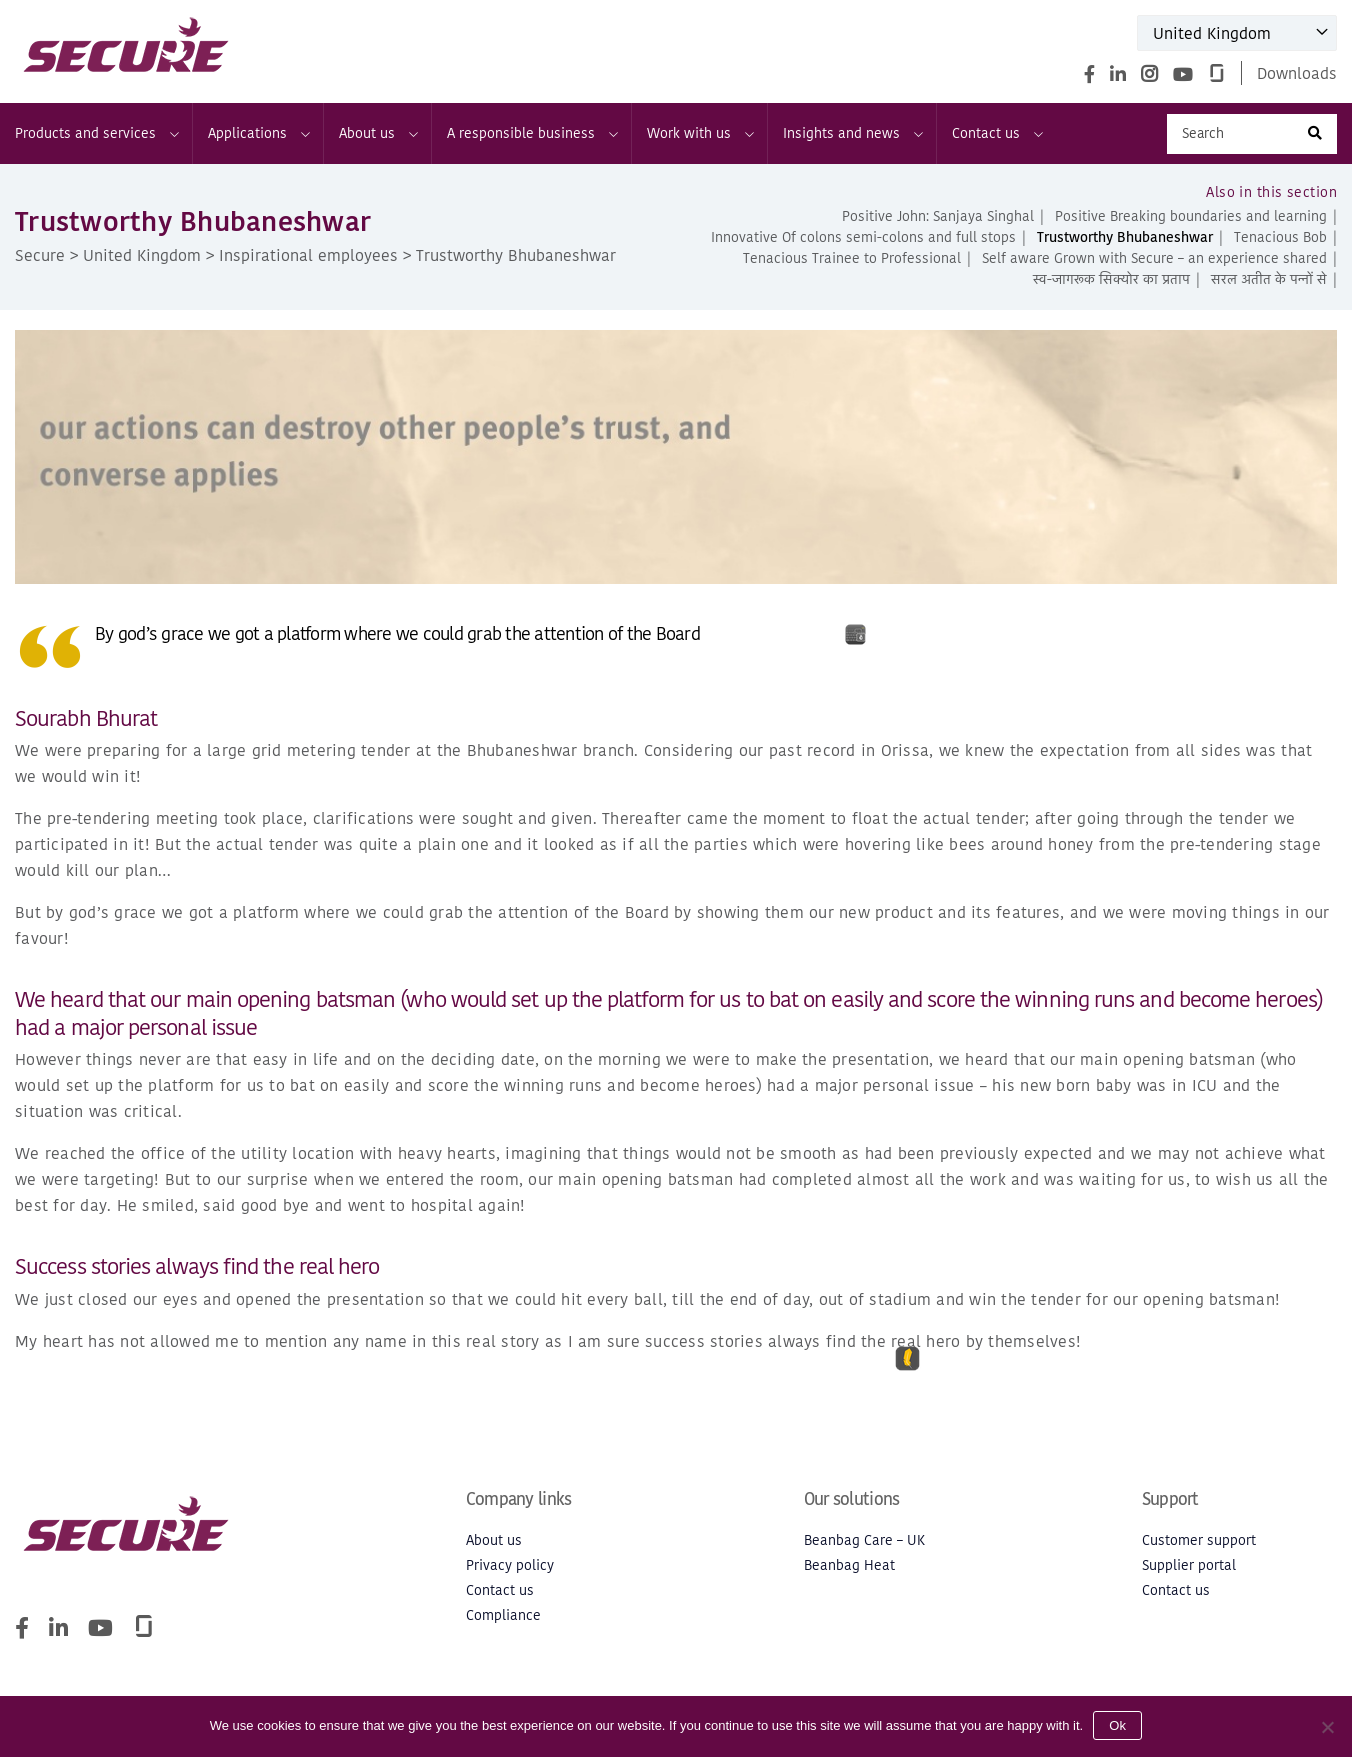 This screenshot has height=1757, width=1352. I want to click on open tecla on-screen keyboard app, so click(855, 634).